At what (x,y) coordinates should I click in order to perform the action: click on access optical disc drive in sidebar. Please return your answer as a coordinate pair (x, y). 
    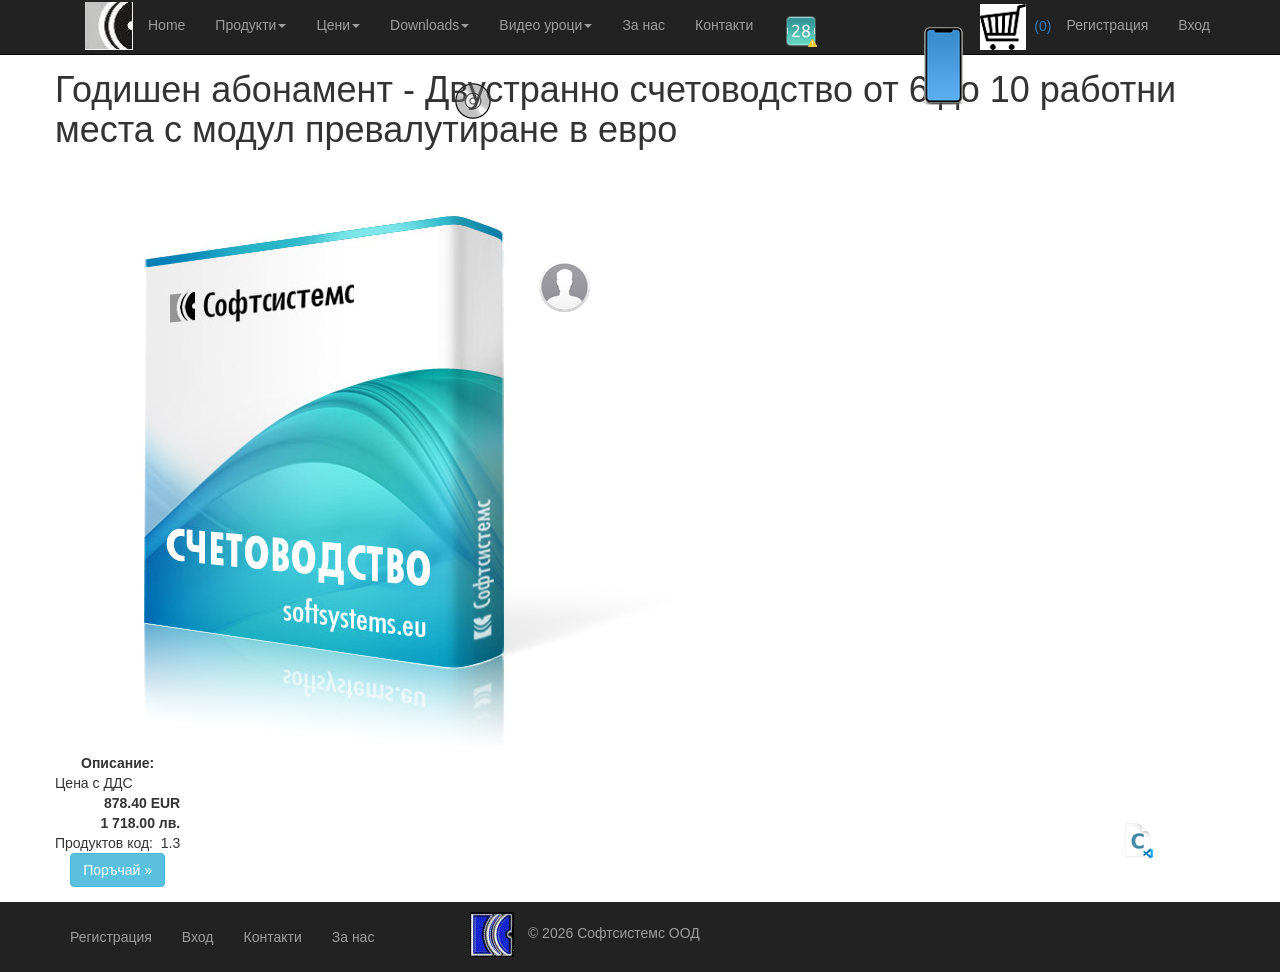
    Looking at the image, I should click on (473, 101).